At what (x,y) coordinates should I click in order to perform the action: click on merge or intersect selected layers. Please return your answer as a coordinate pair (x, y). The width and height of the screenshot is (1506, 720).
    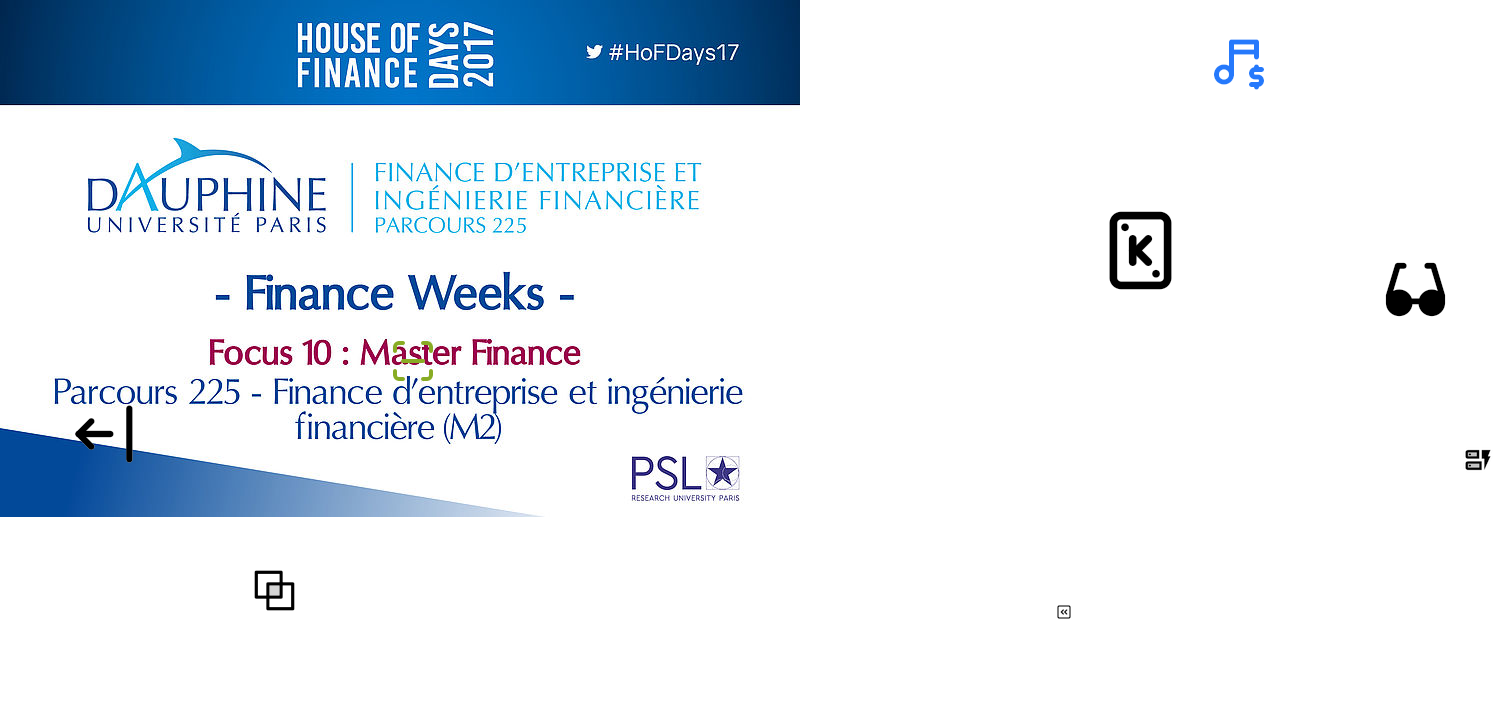
    Looking at the image, I should click on (274, 590).